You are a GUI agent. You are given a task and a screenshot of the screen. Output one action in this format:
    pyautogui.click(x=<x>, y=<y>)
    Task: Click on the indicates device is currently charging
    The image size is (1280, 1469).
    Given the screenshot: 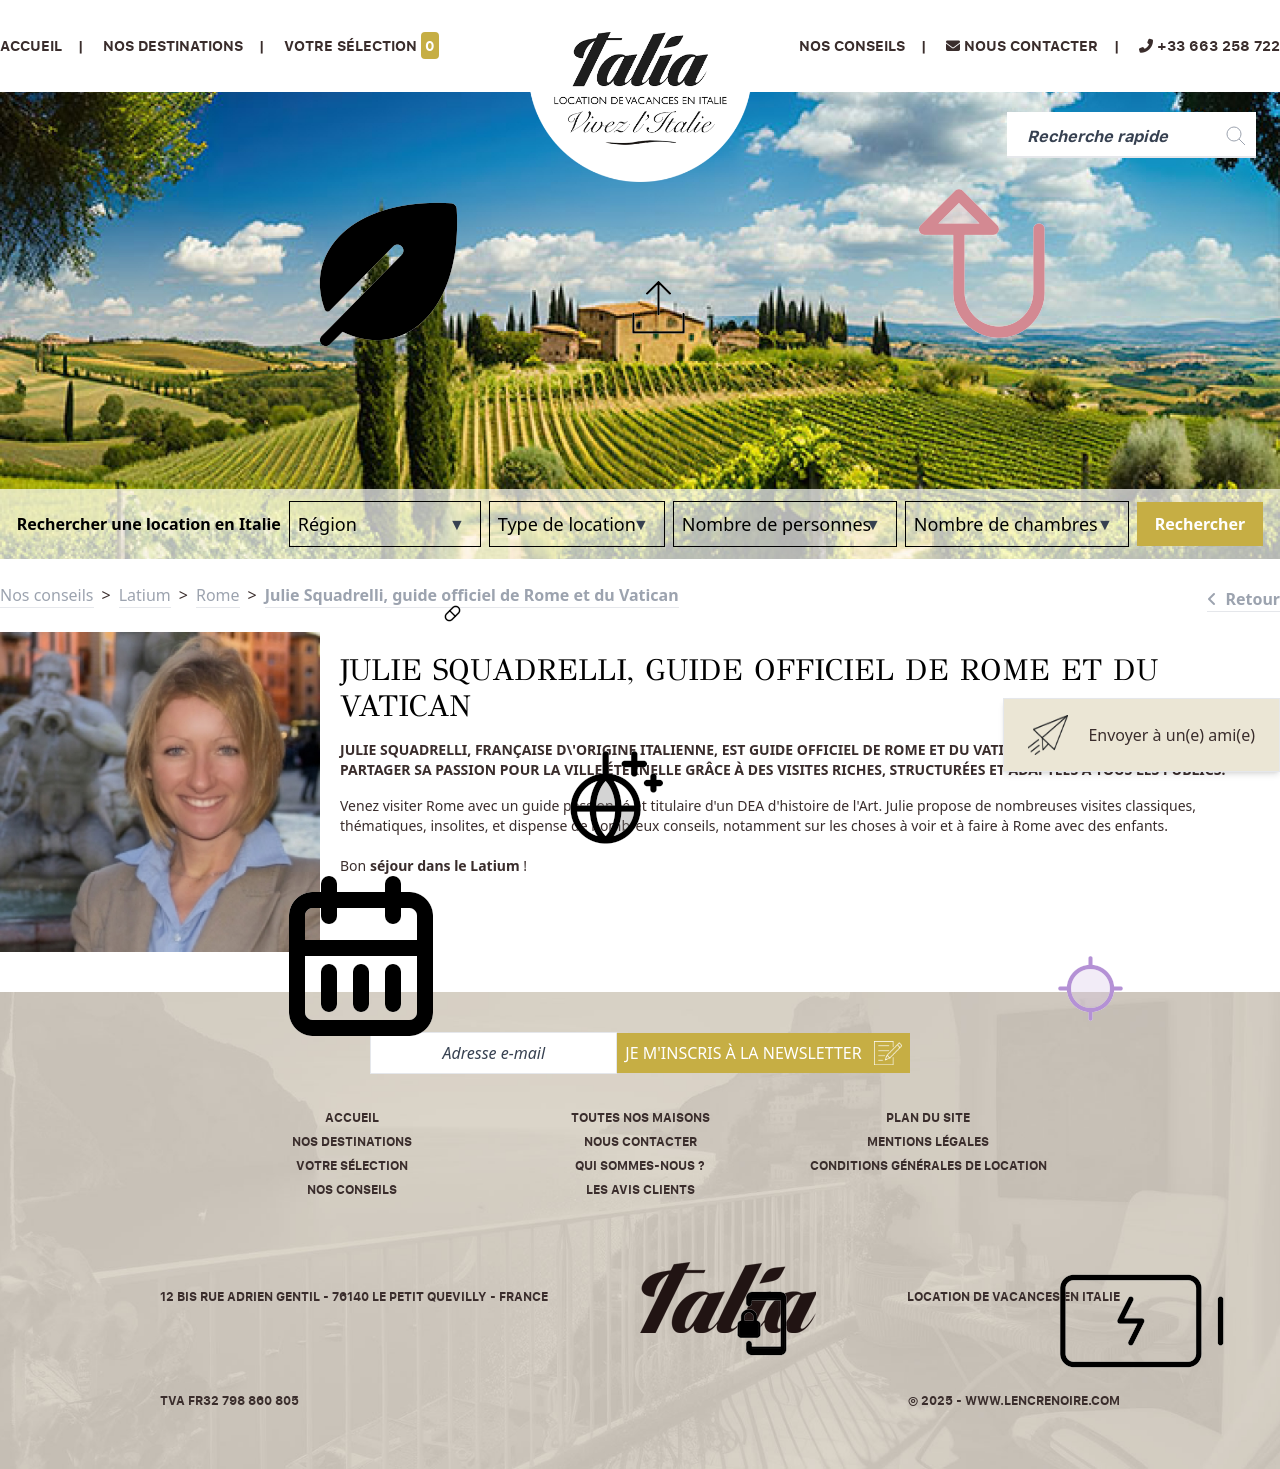 What is the action you would take?
    pyautogui.click(x=1139, y=1321)
    